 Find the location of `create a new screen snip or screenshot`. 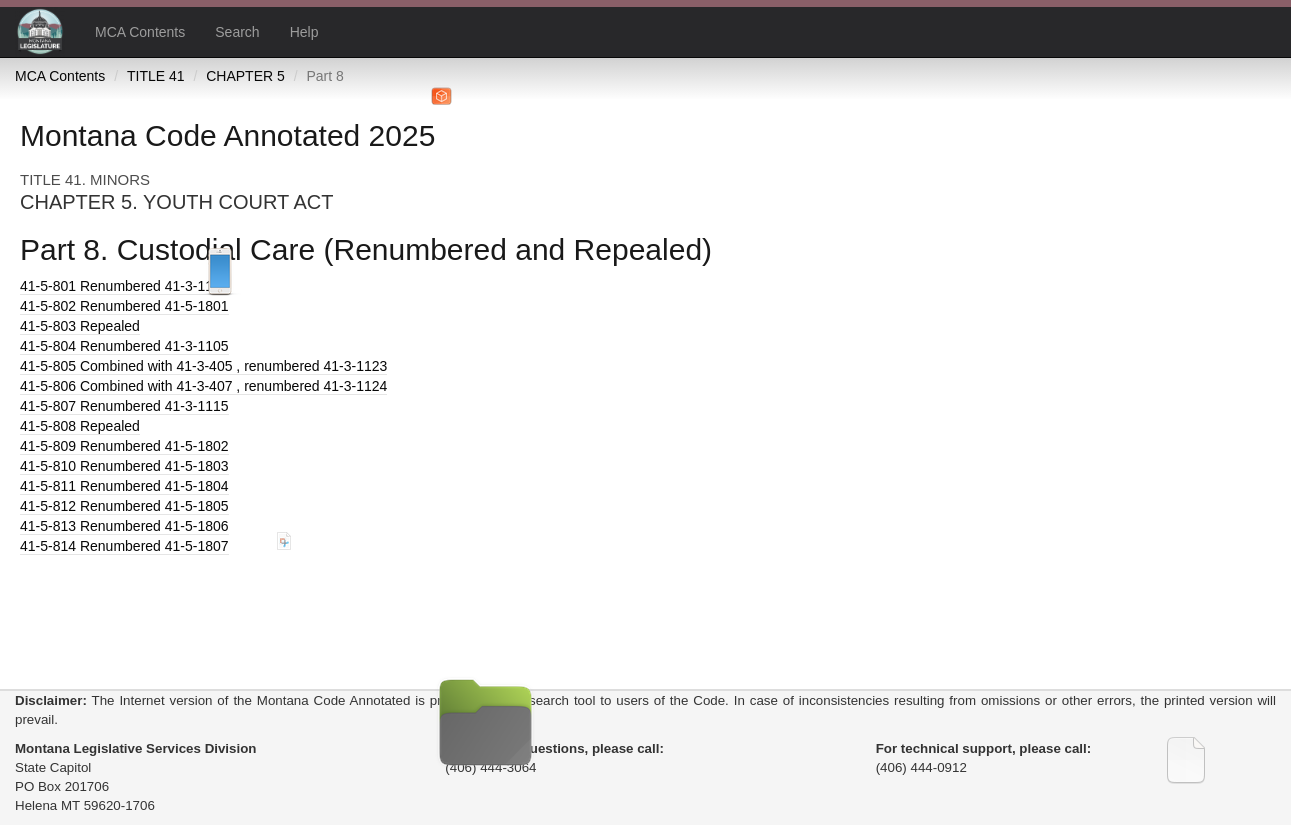

create a new screen snip or screenshot is located at coordinates (284, 541).